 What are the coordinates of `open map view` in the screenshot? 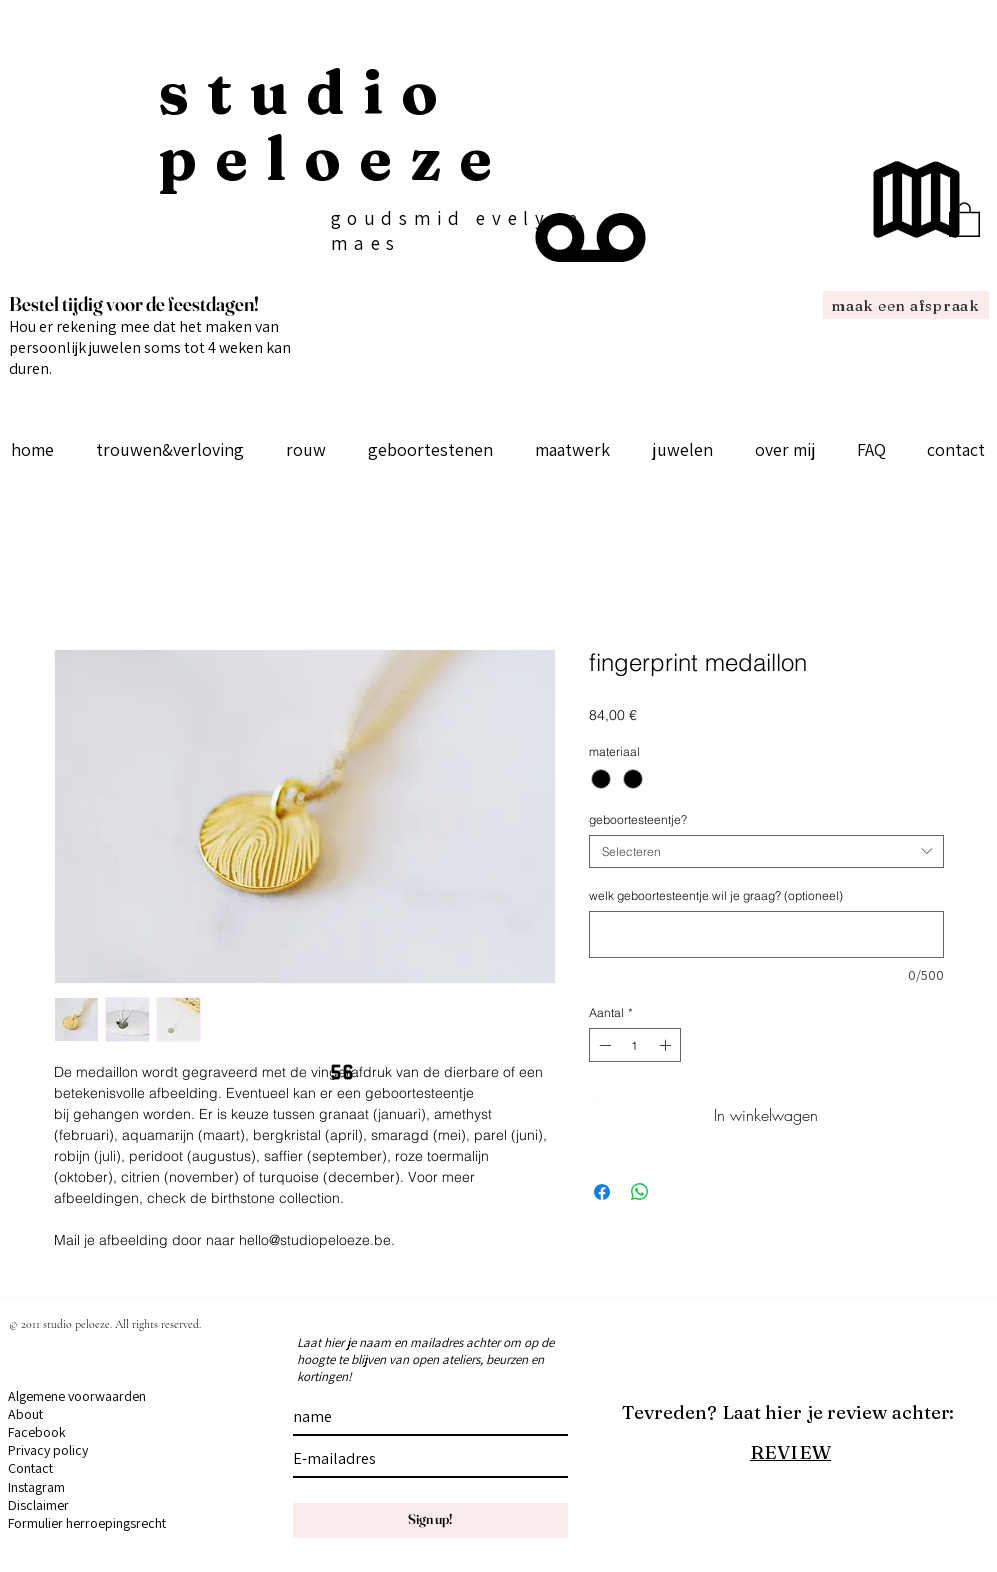 It's located at (916, 199).